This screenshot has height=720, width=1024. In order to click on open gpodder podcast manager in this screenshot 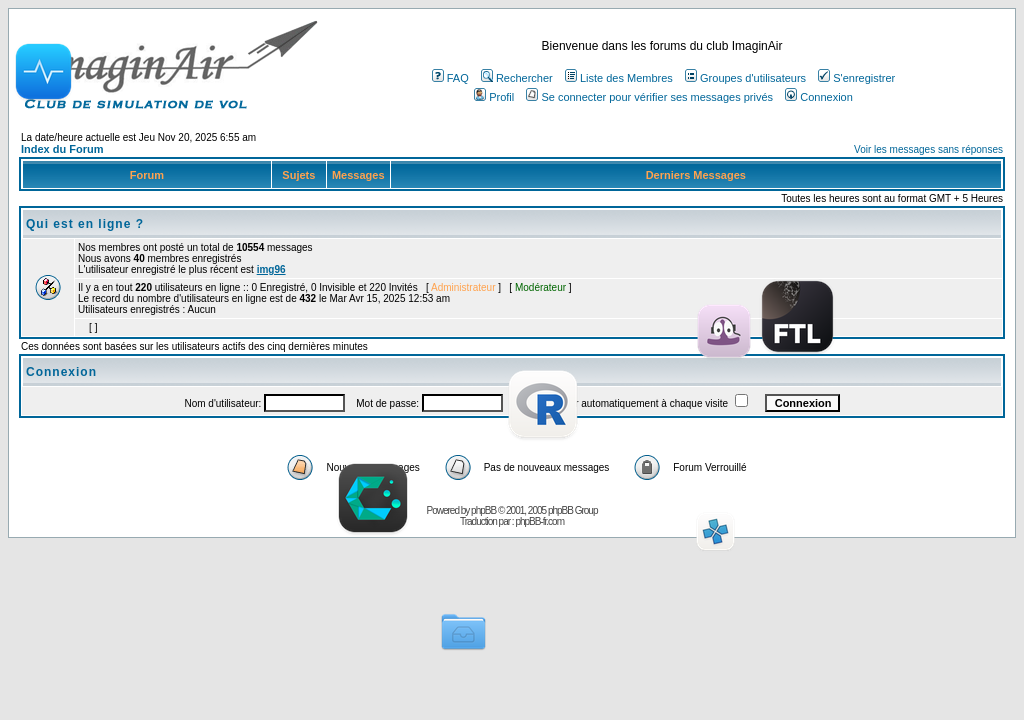, I will do `click(724, 331)`.